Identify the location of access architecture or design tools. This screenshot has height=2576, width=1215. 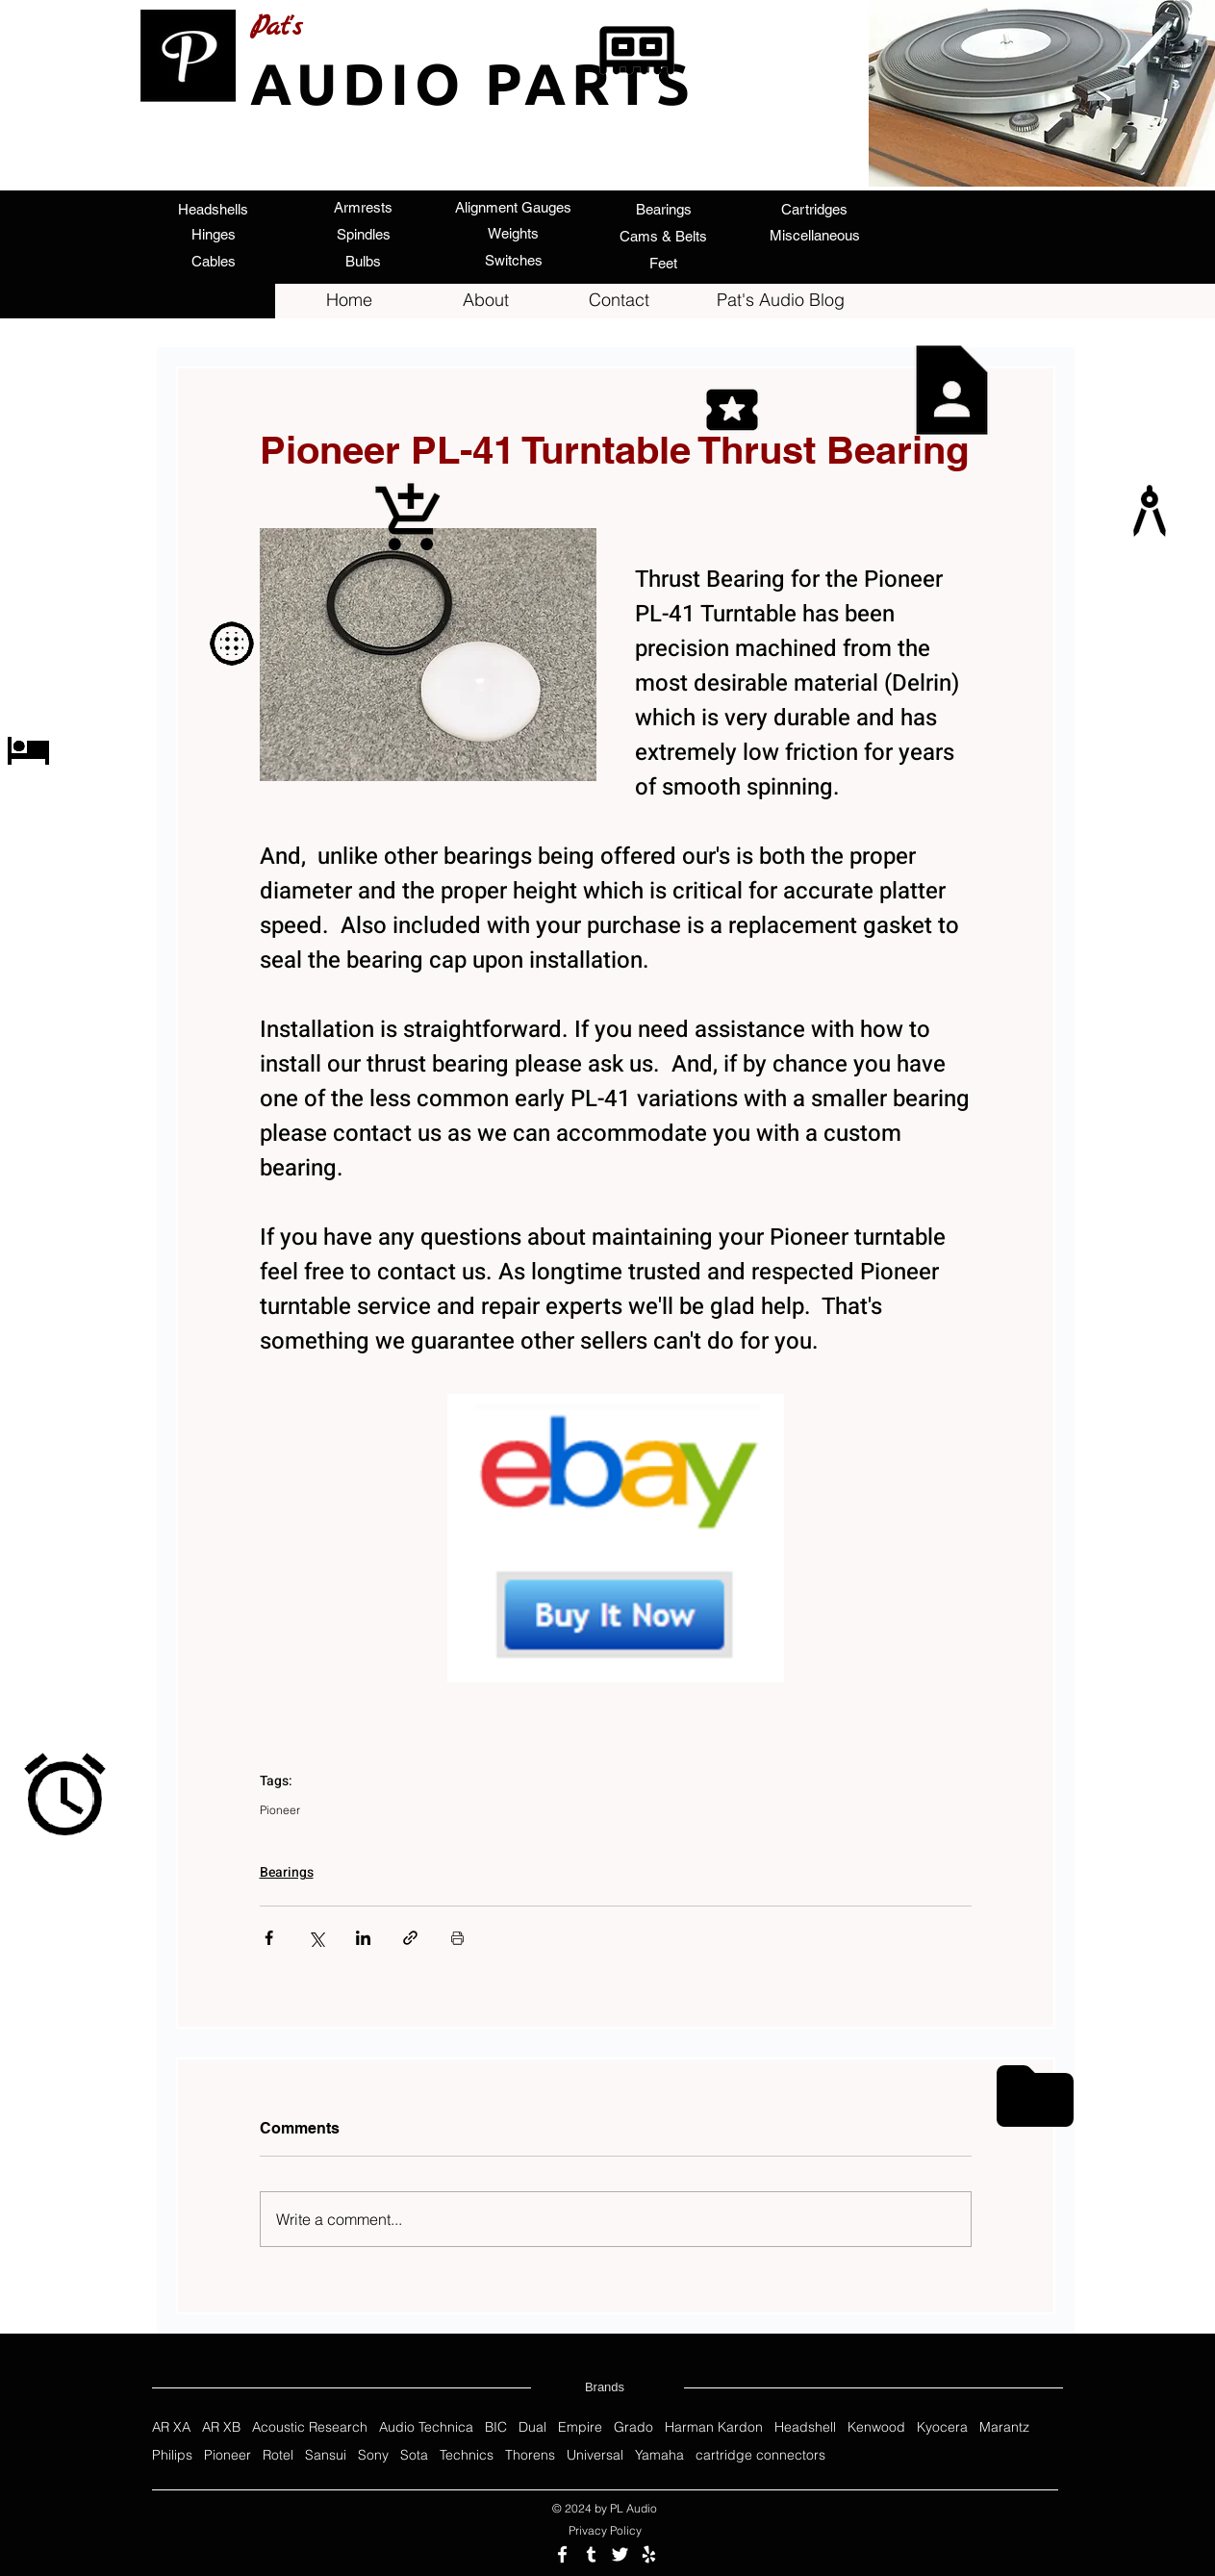
(1150, 511).